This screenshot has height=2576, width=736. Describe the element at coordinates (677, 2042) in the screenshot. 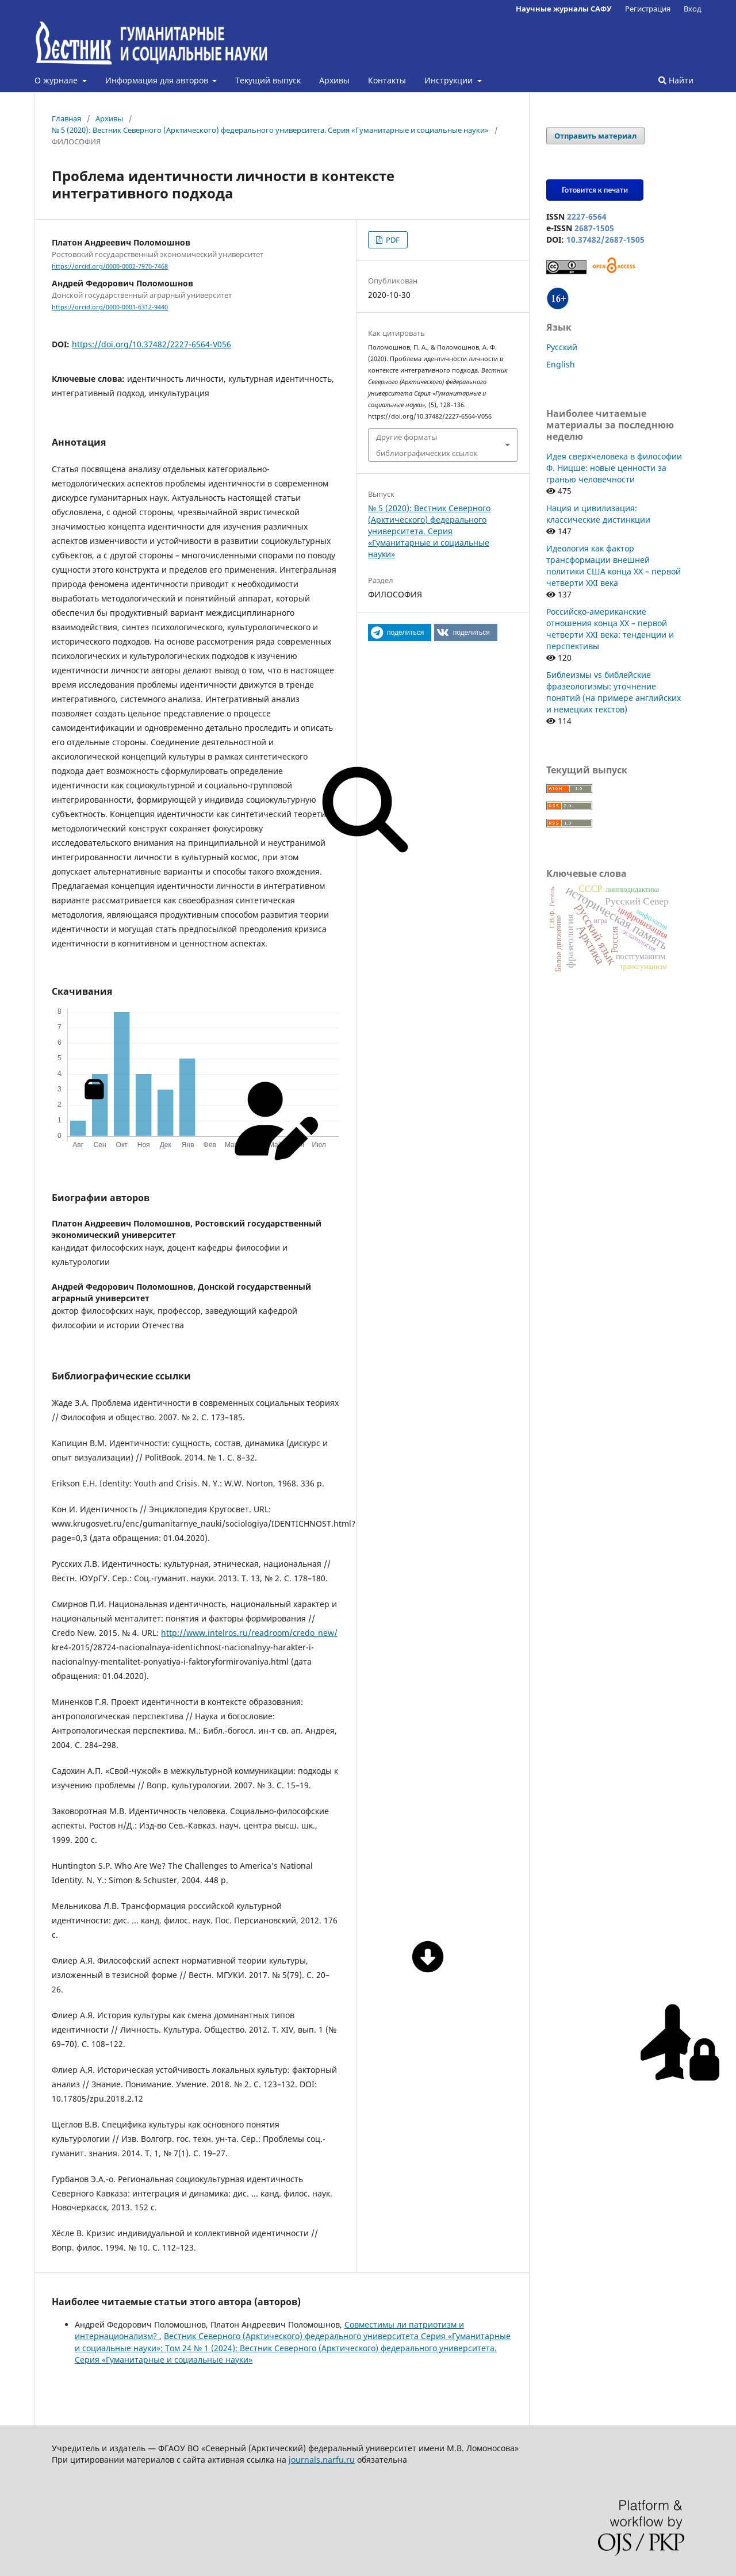

I see `airplane mode is locked or restricted` at that location.